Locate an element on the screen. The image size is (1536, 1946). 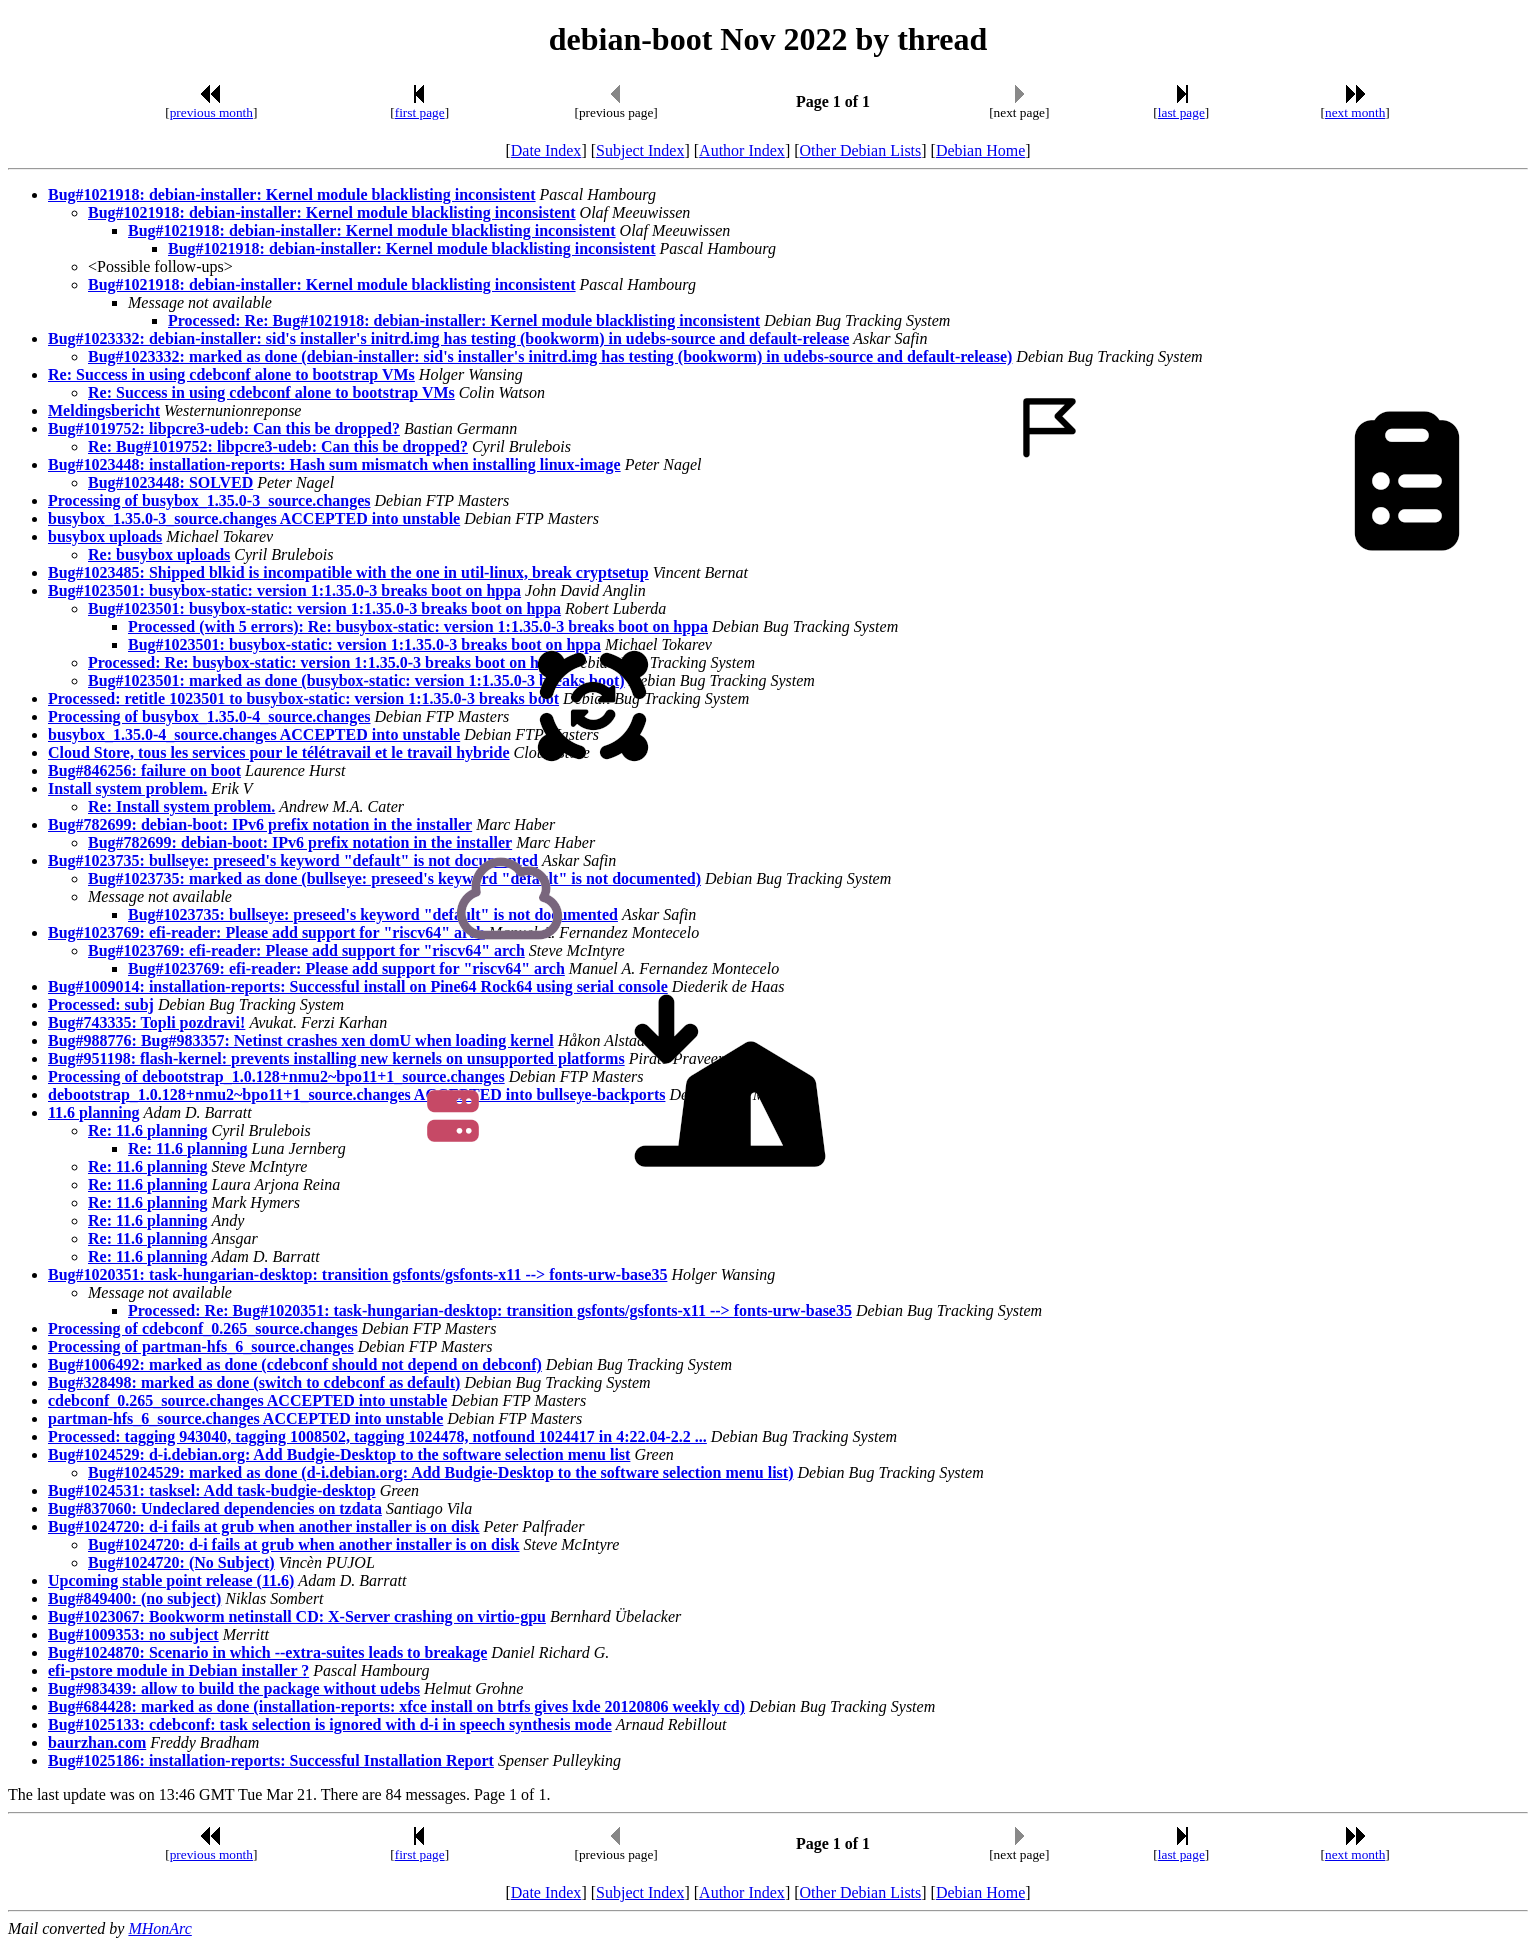
download campsite or camping information is located at coordinates (730, 1082).